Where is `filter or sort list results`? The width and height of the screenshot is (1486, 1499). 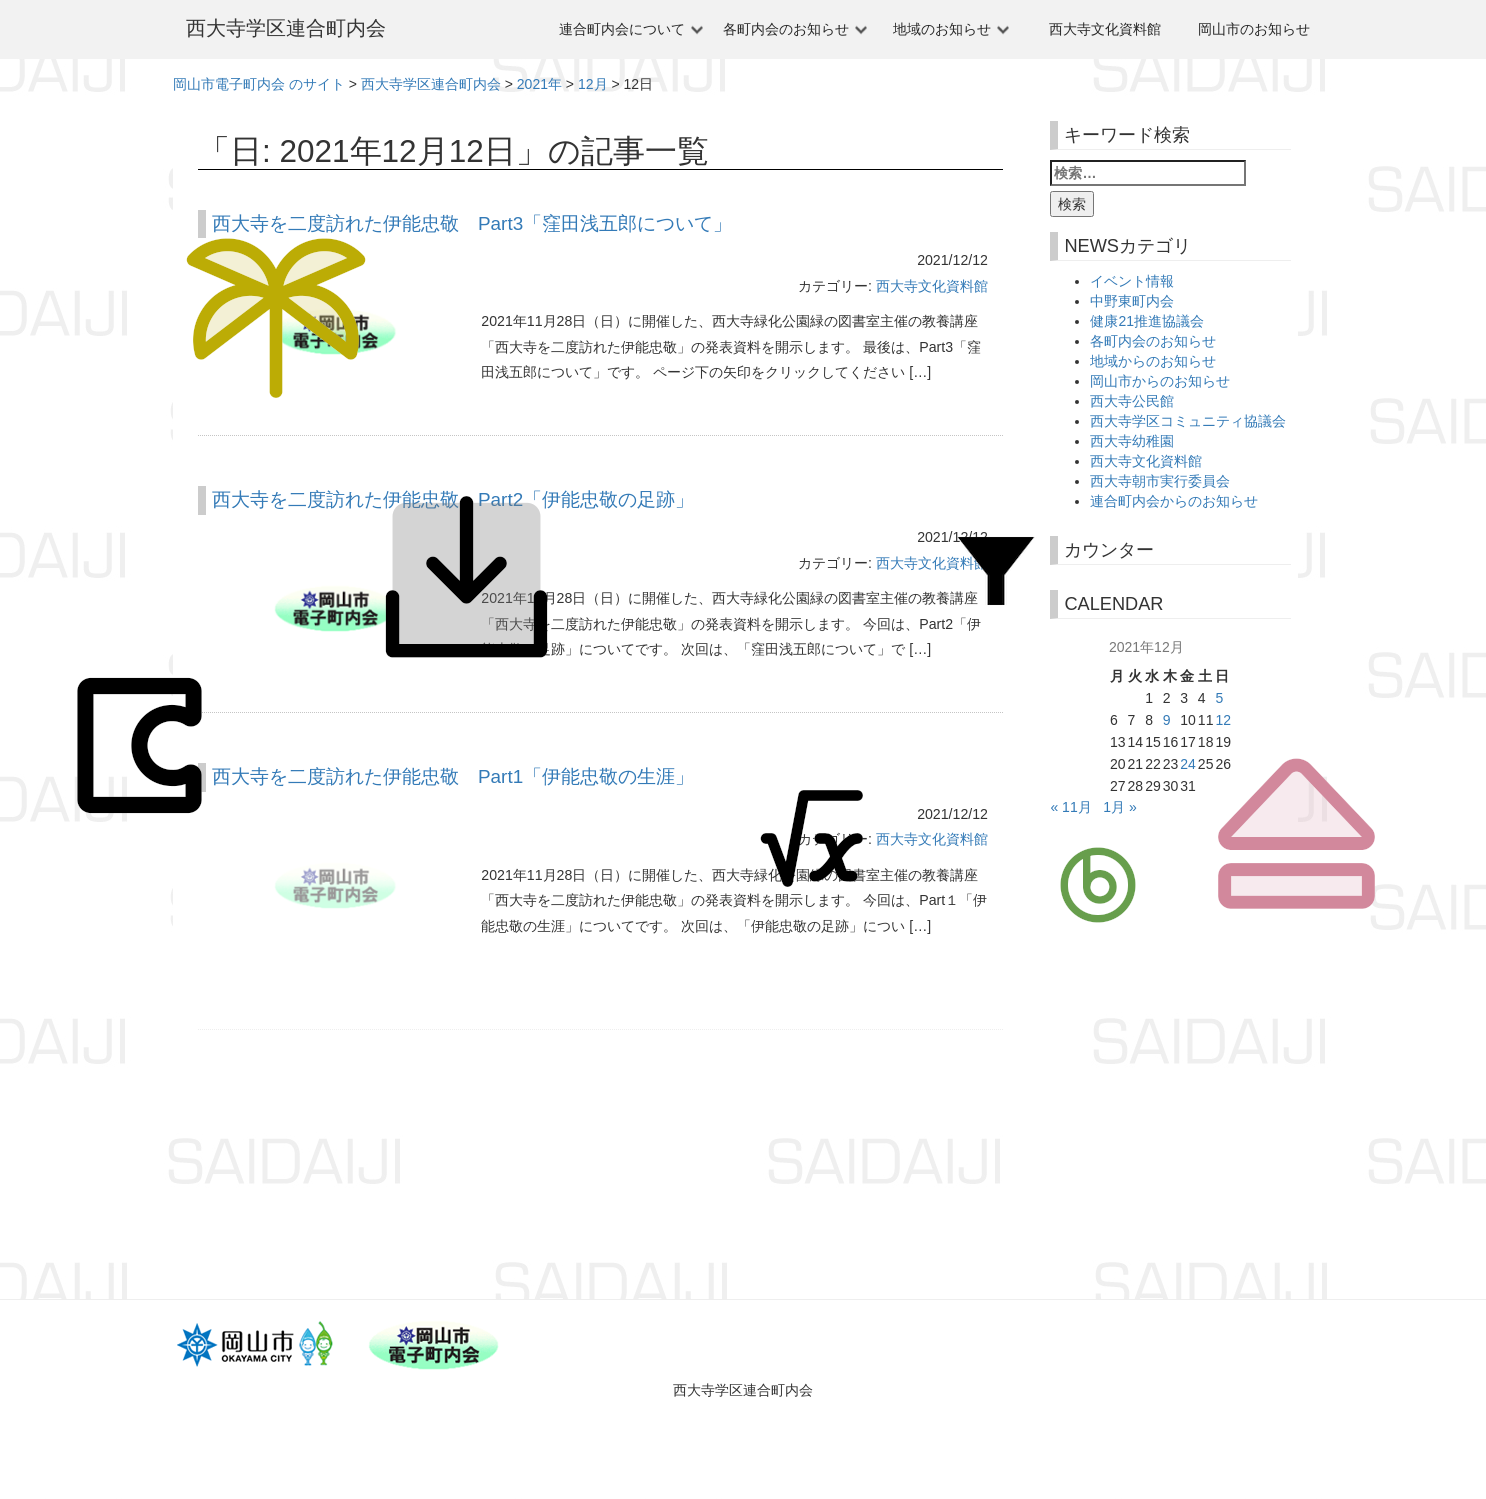
filter or sort list results is located at coordinates (996, 571).